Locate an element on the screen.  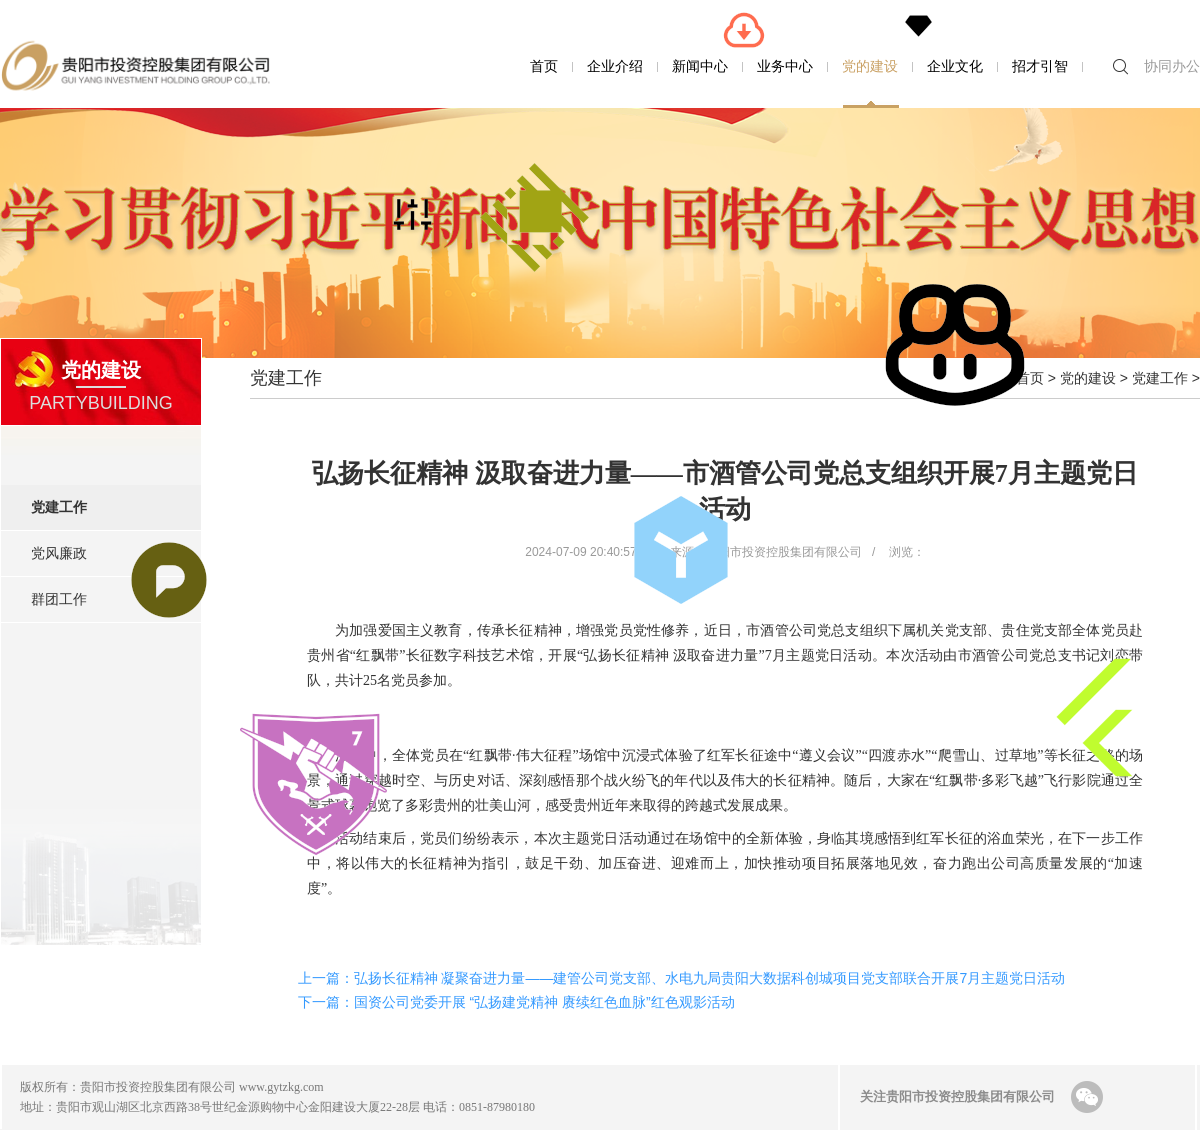
flutter framework logo is located at coordinates (1100, 717).